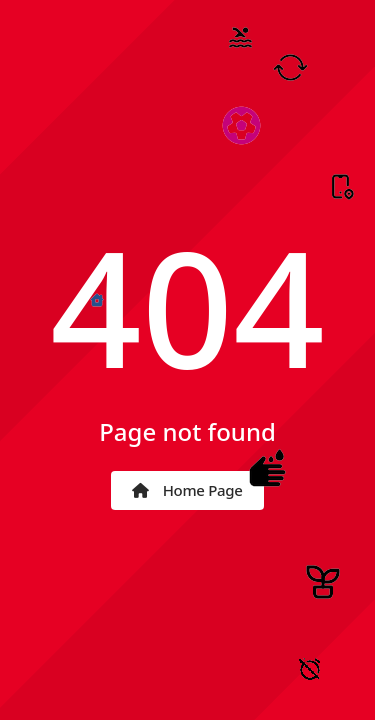 The height and width of the screenshot is (720, 375). What do you see at coordinates (310, 669) in the screenshot?
I see `disable or turn off alarm` at bounding box center [310, 669].